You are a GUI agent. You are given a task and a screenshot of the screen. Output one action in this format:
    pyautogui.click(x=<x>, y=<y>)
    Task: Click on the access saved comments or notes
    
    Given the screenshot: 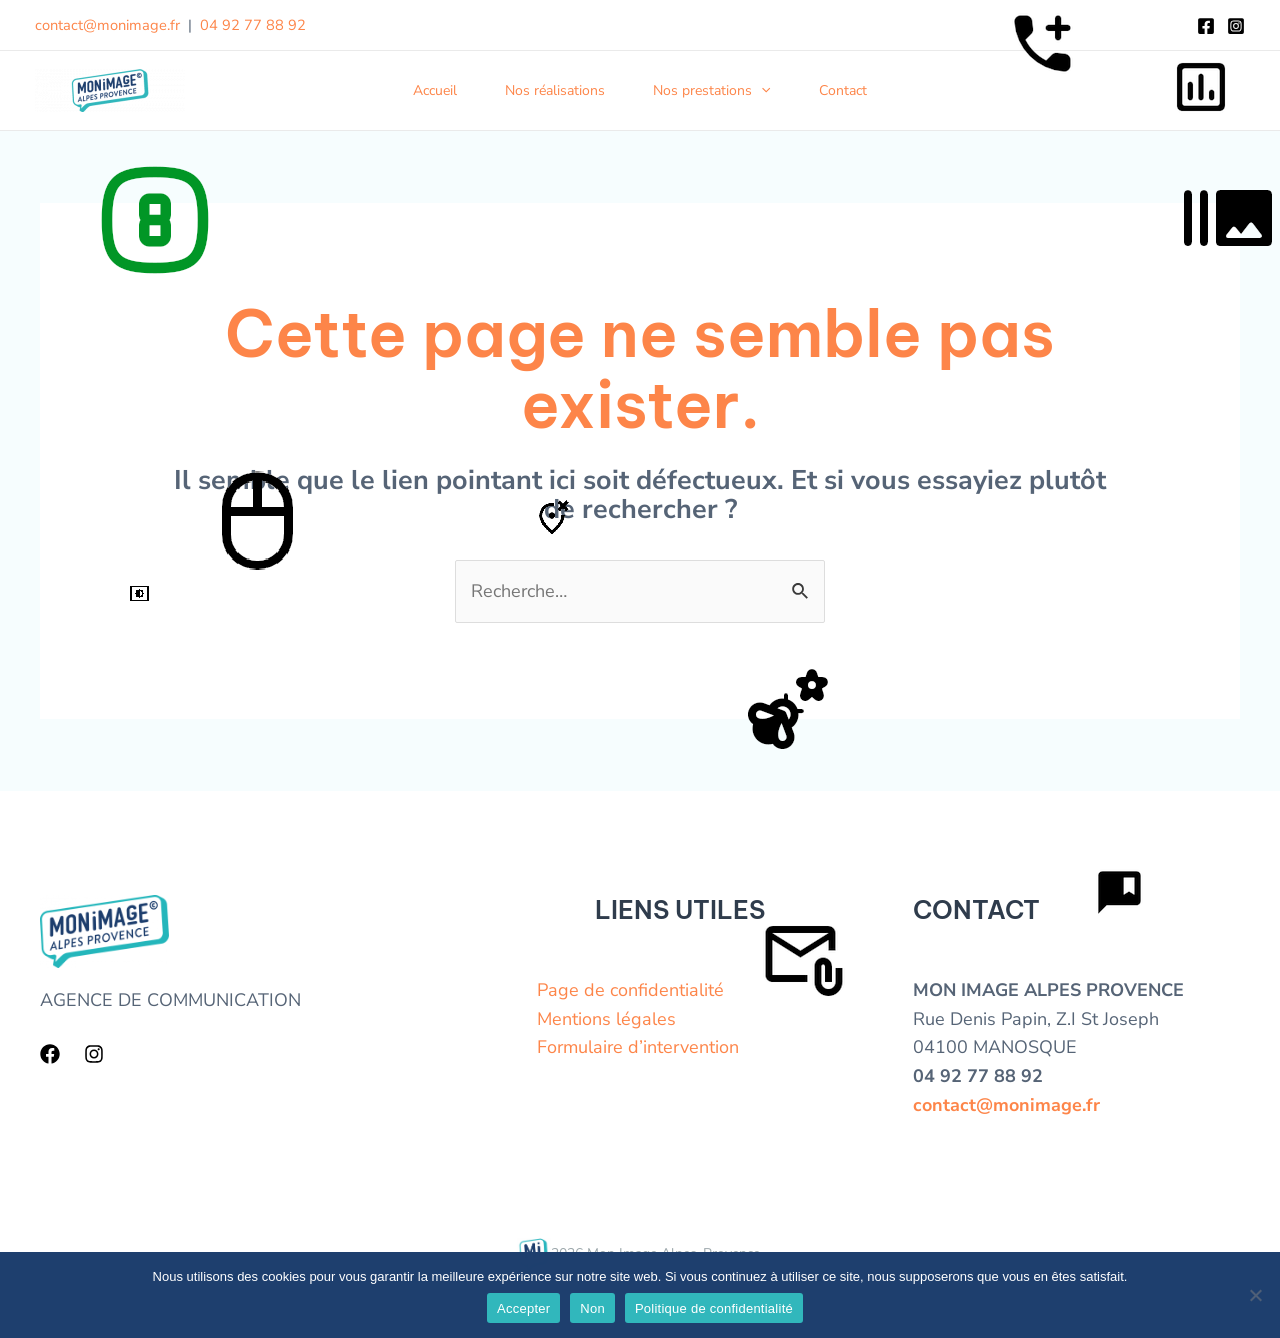 What is the action you would take?
    pyautogui.click(x=1119, y=892)
    